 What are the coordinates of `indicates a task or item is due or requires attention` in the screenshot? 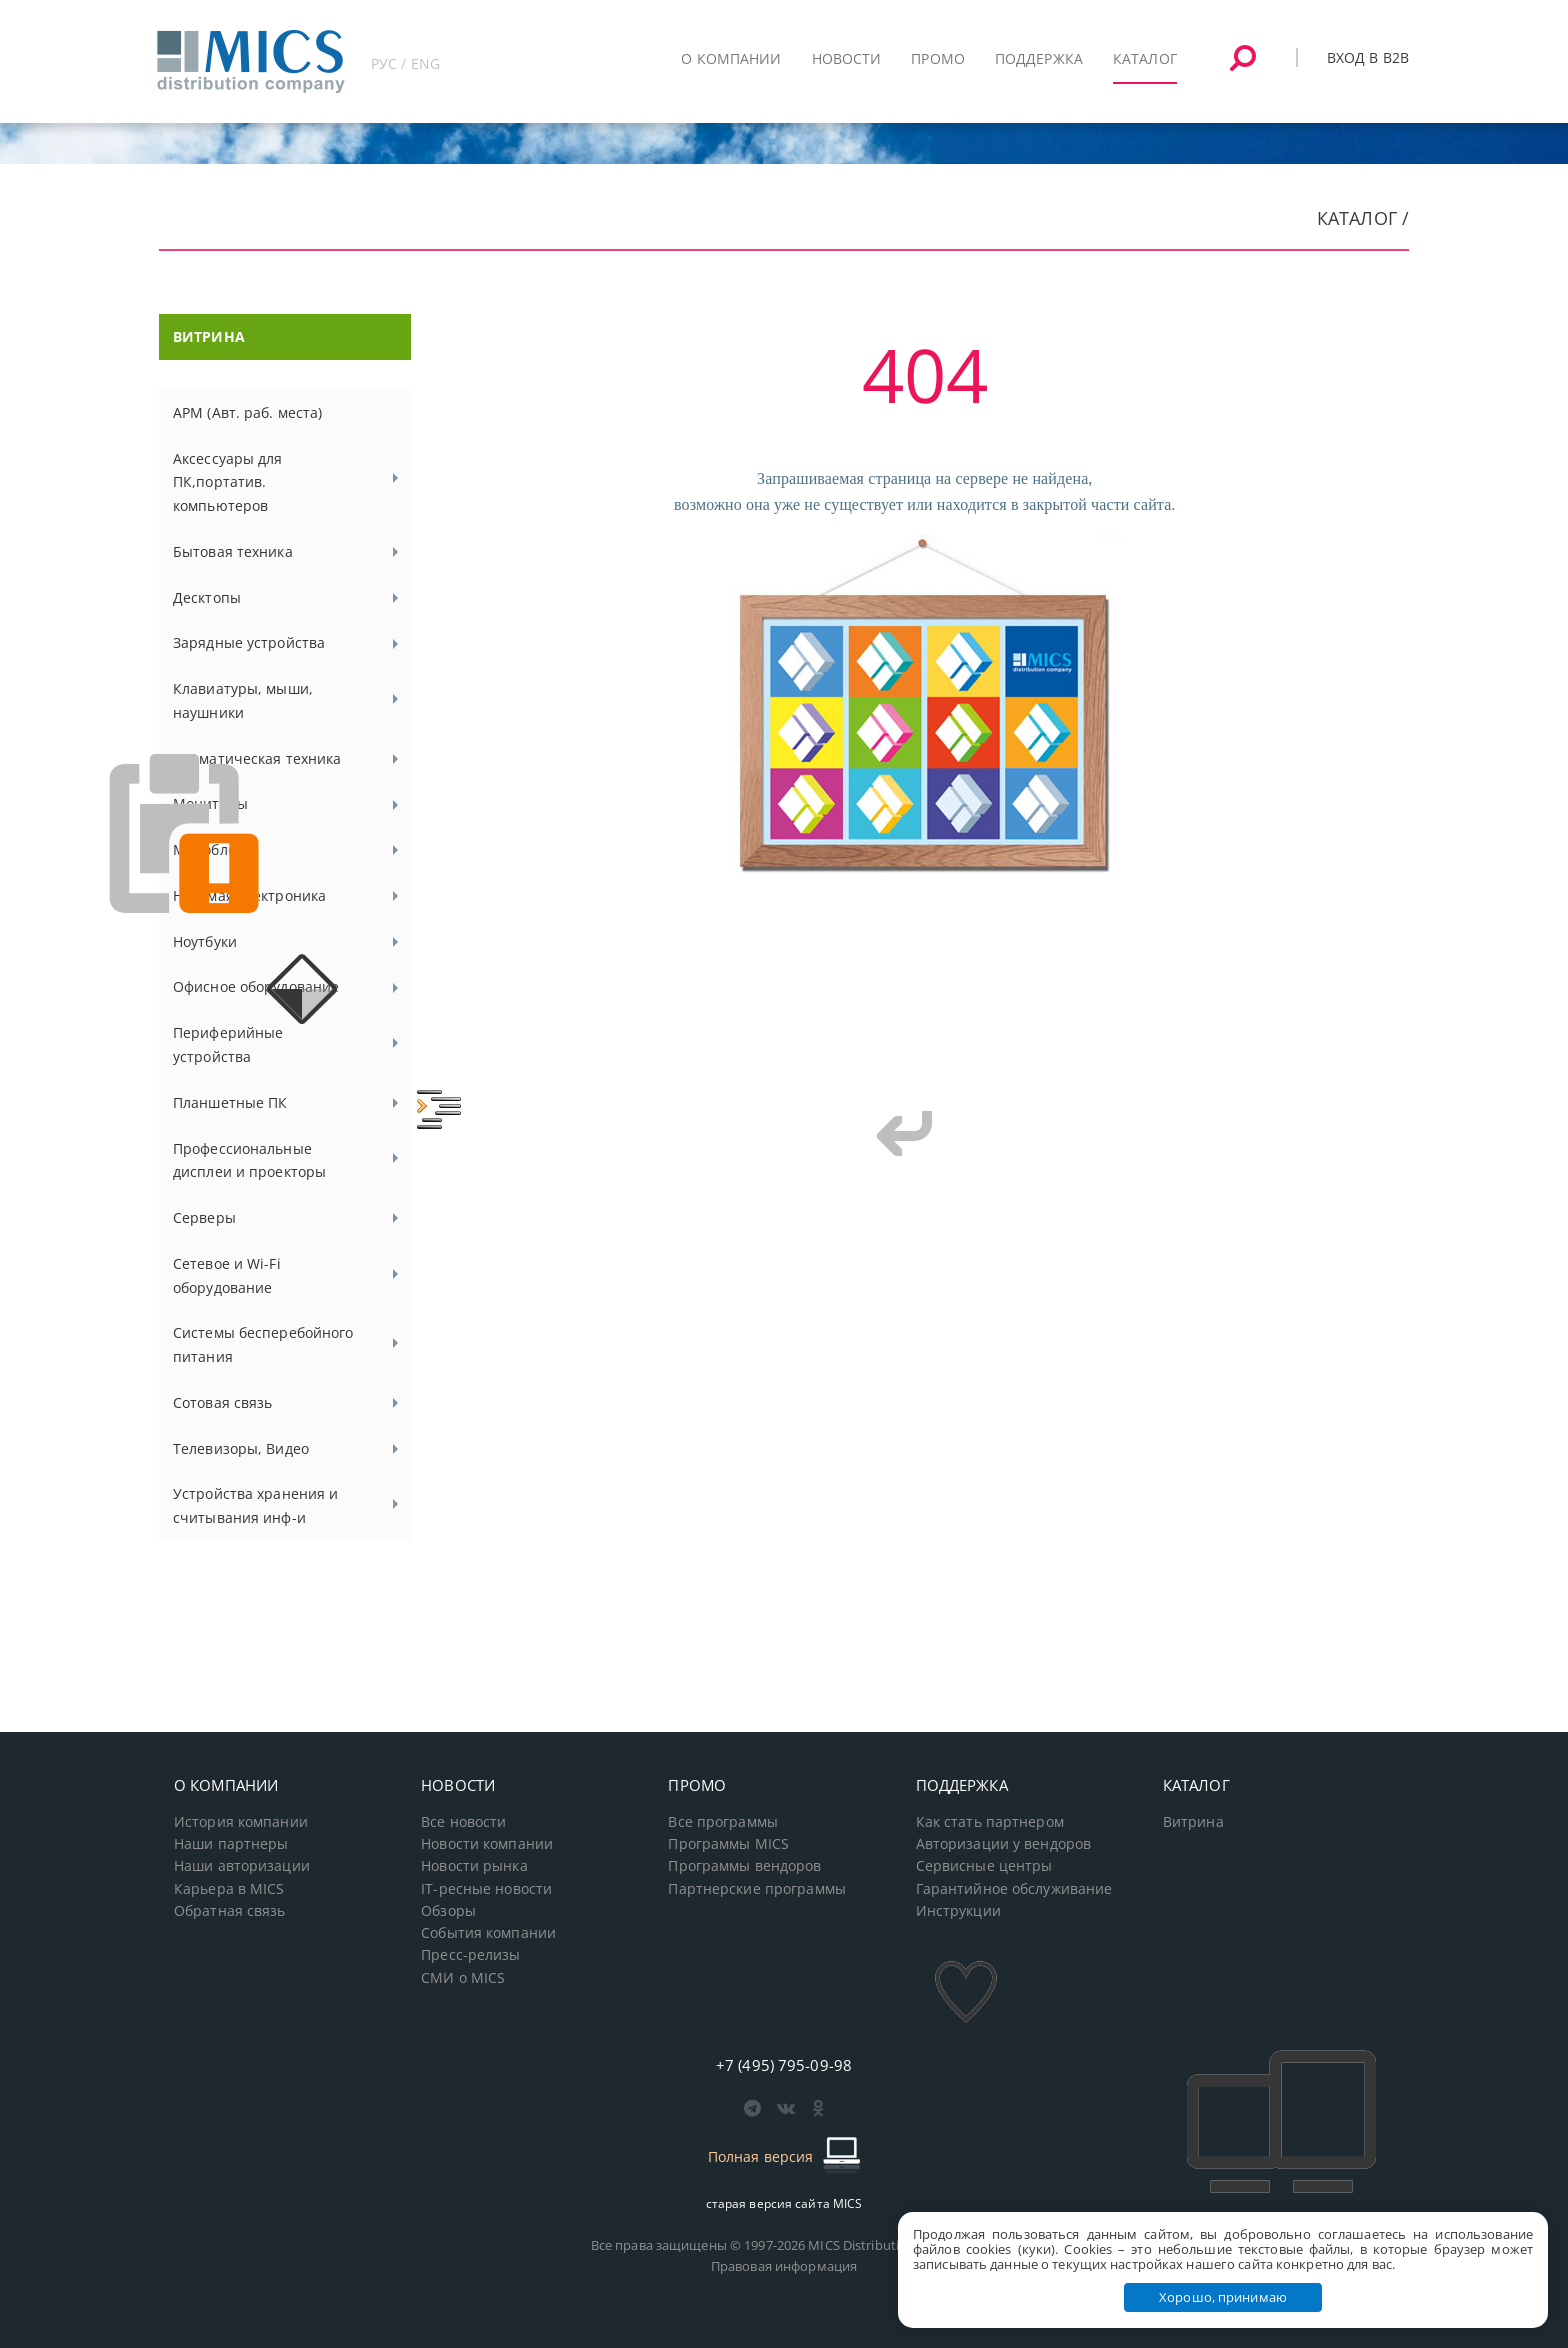 It's located at (179, 833).